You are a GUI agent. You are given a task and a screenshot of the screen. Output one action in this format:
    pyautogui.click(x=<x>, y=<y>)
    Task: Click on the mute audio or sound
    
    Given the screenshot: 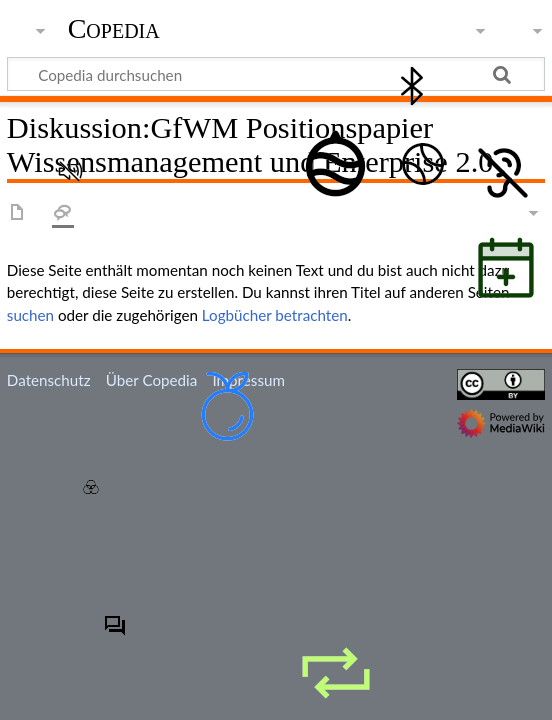 What is the action you would take?
    pyautogui.click(x=70, y=171)
    